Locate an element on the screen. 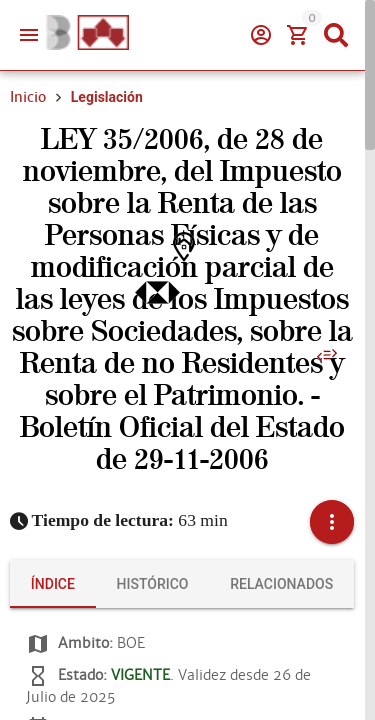 Image resolution: width=375 pixels, height=720 pixels. open the Zingat real estate app is located at coordinates (184, 247).